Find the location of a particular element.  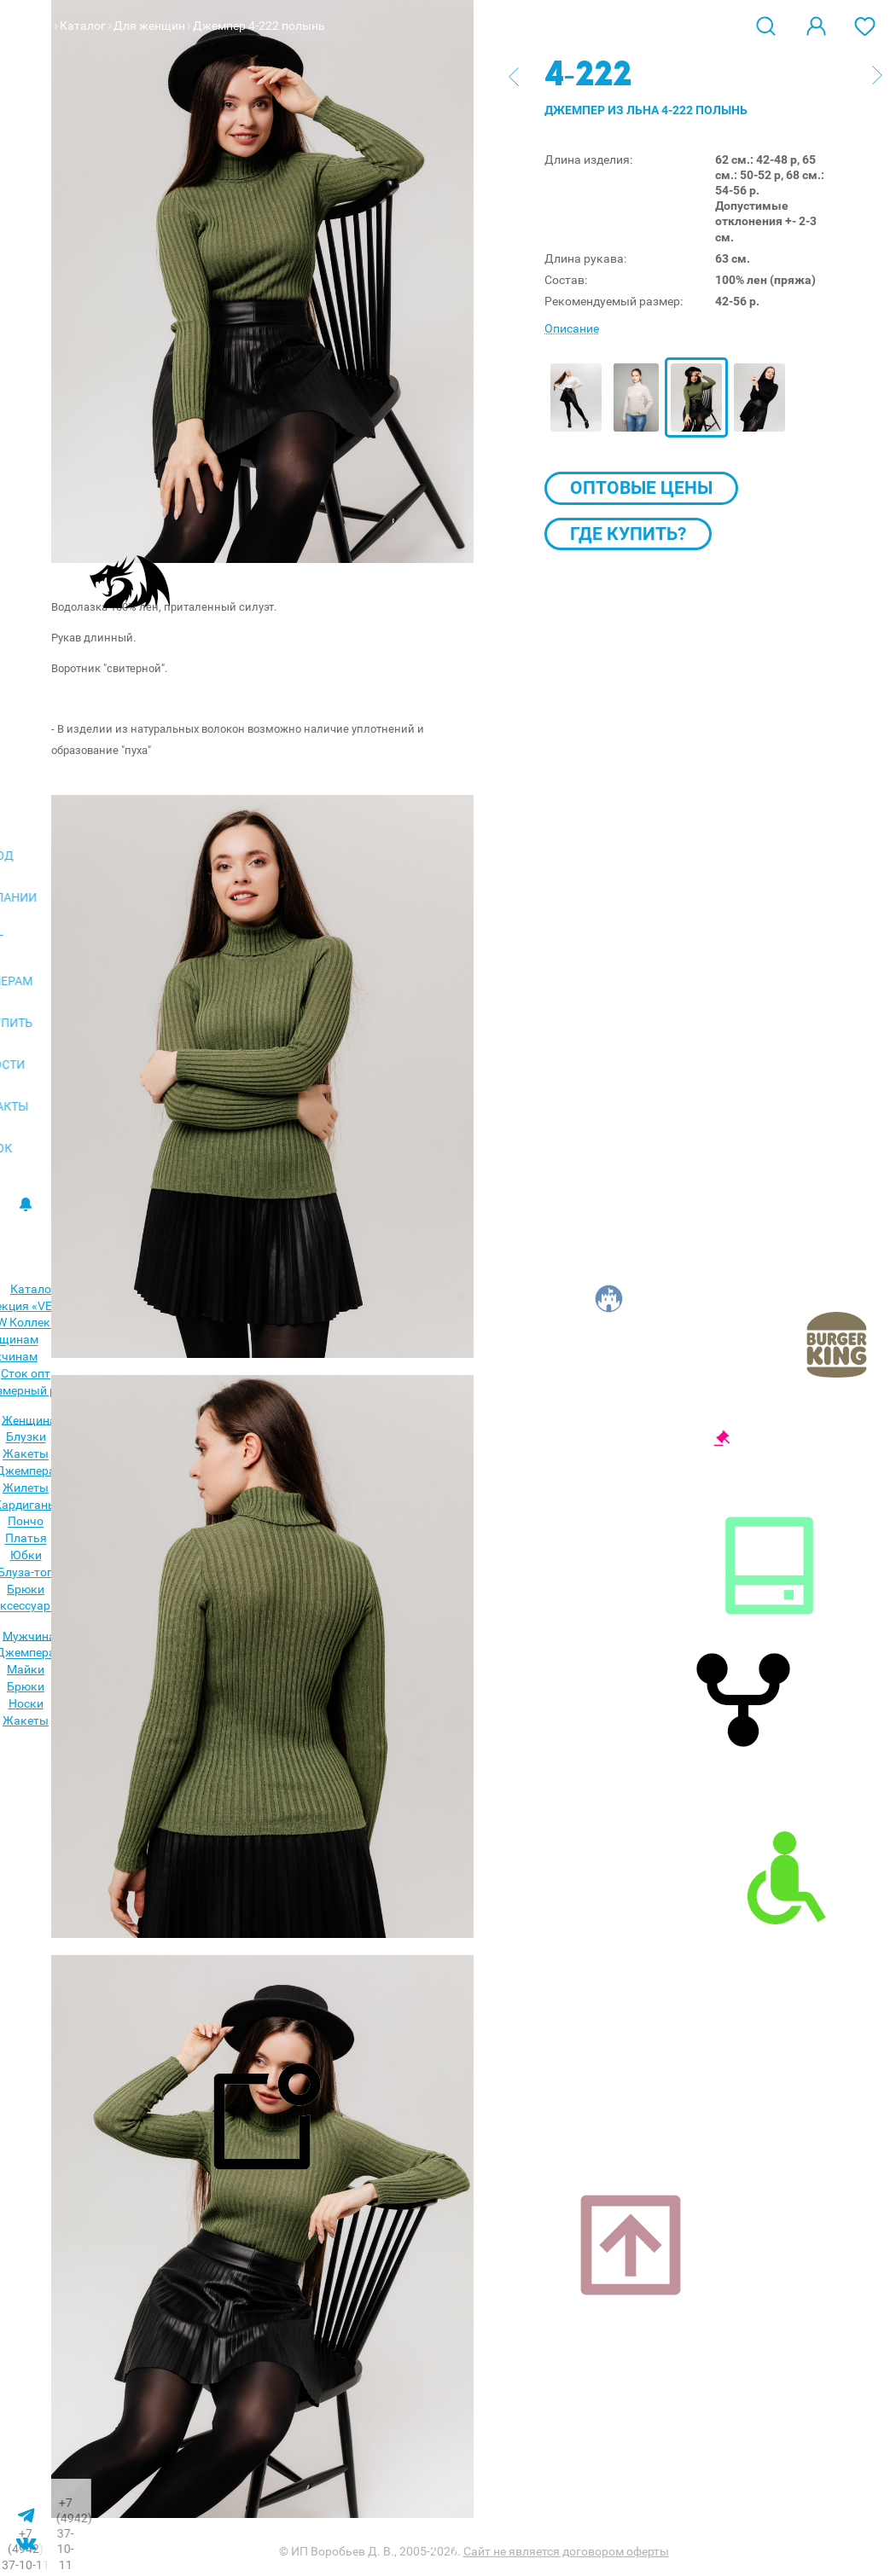

access storage or hard drive settings is located at coordinates (769, 1565).